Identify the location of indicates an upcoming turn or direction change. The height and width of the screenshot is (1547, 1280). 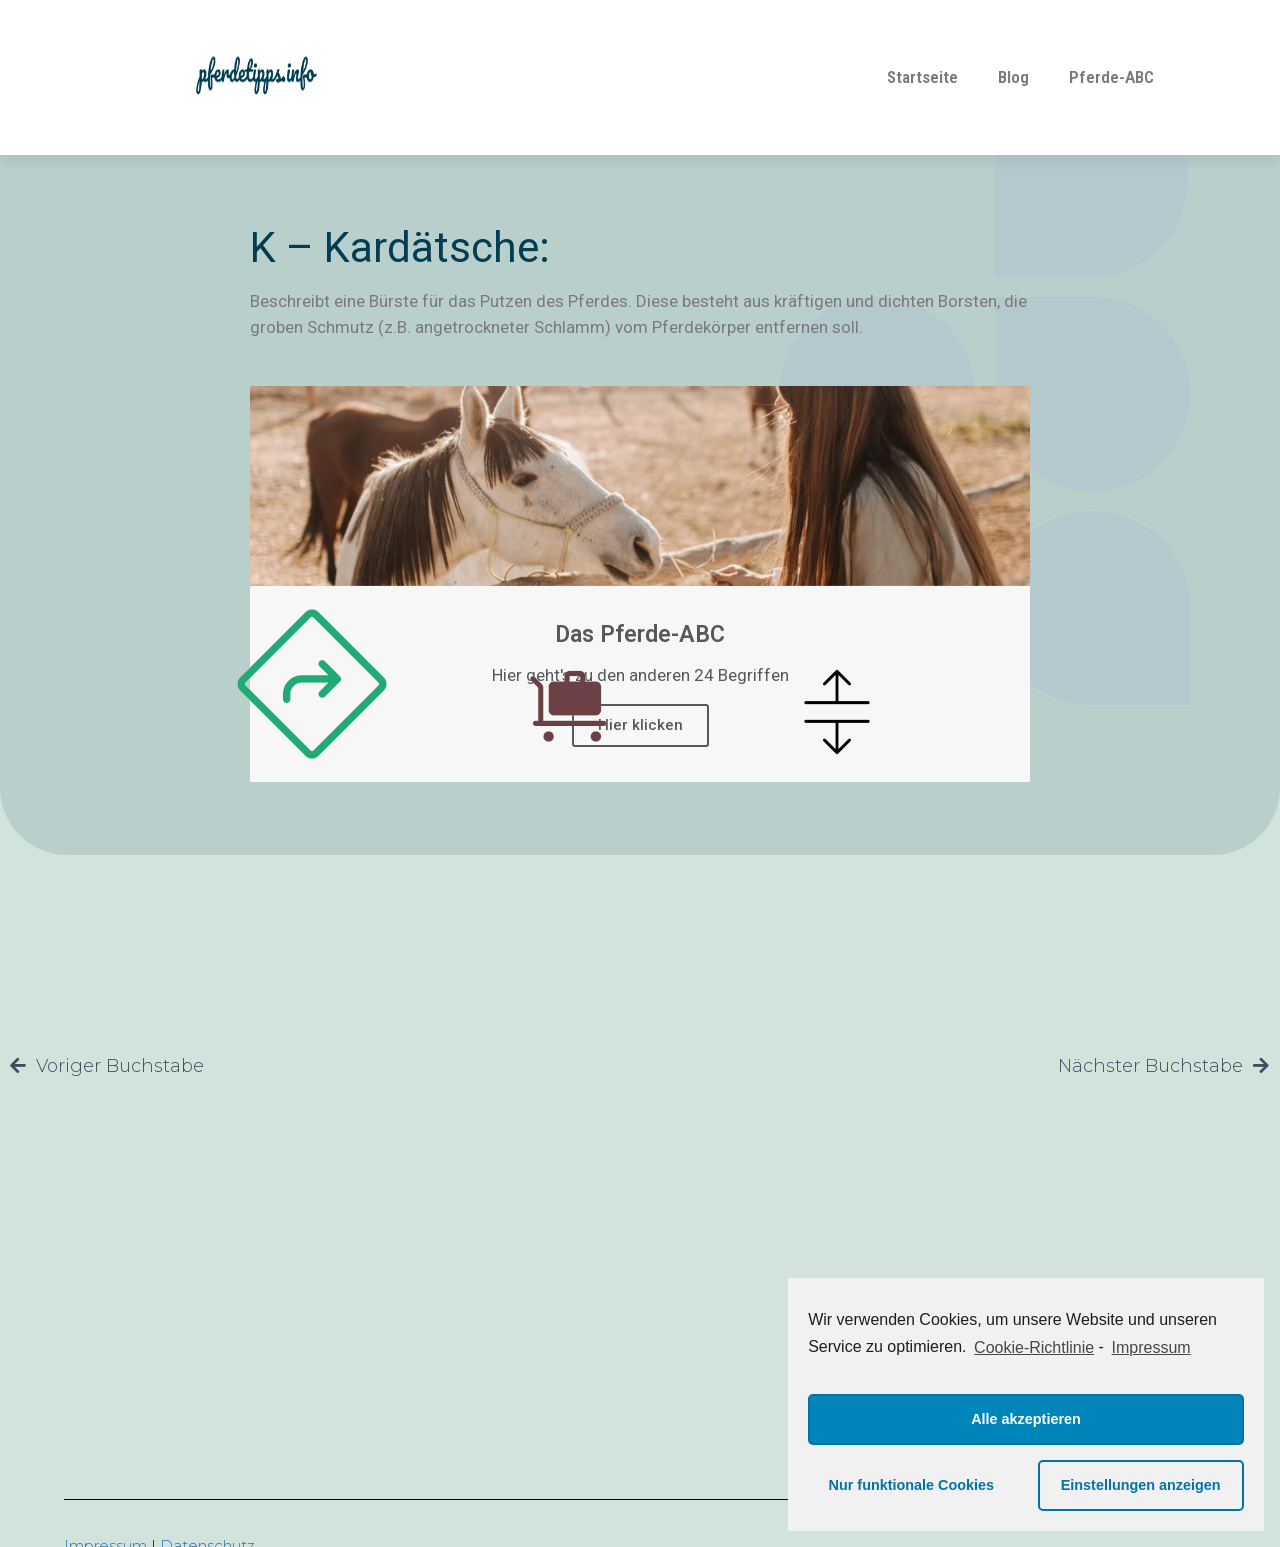
(312, 684).